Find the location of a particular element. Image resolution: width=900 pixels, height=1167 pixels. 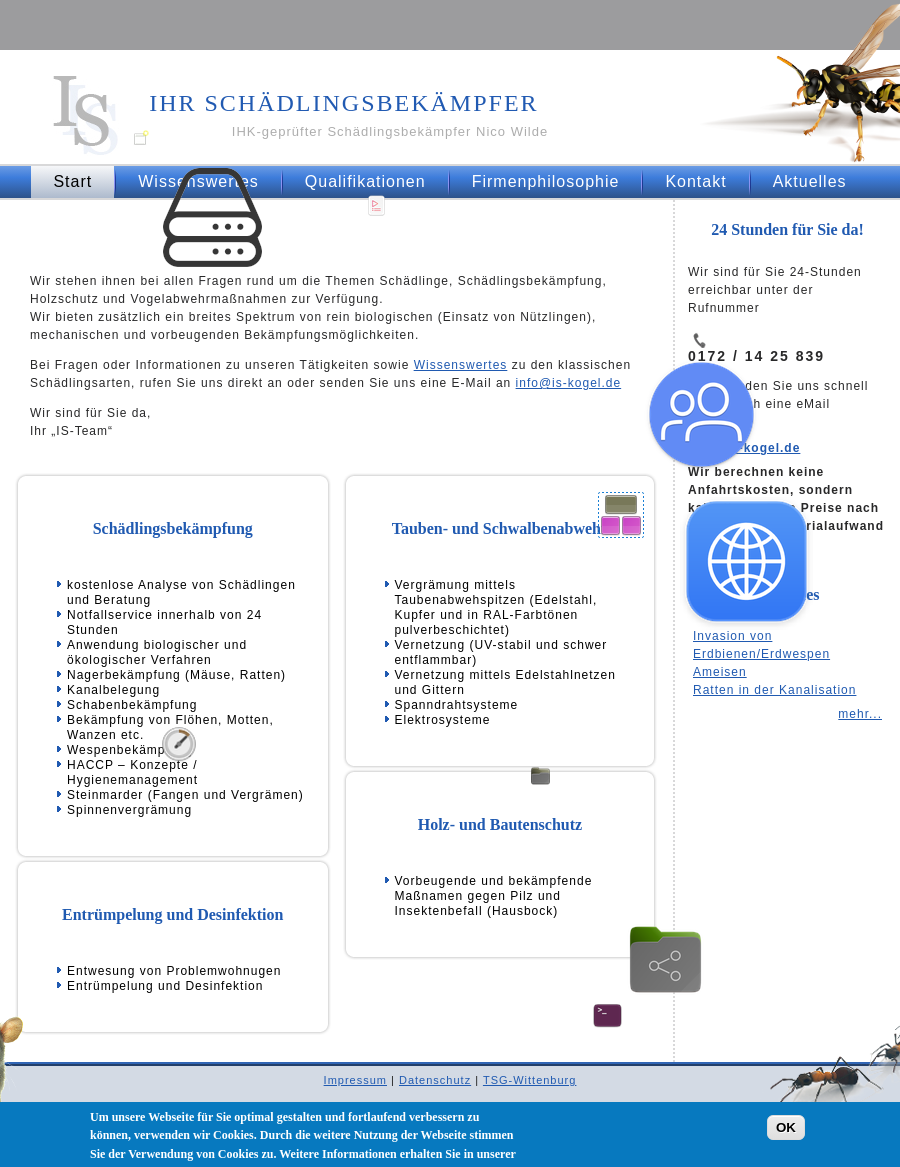

access connected storage drives is located at coordinates (212, 217).